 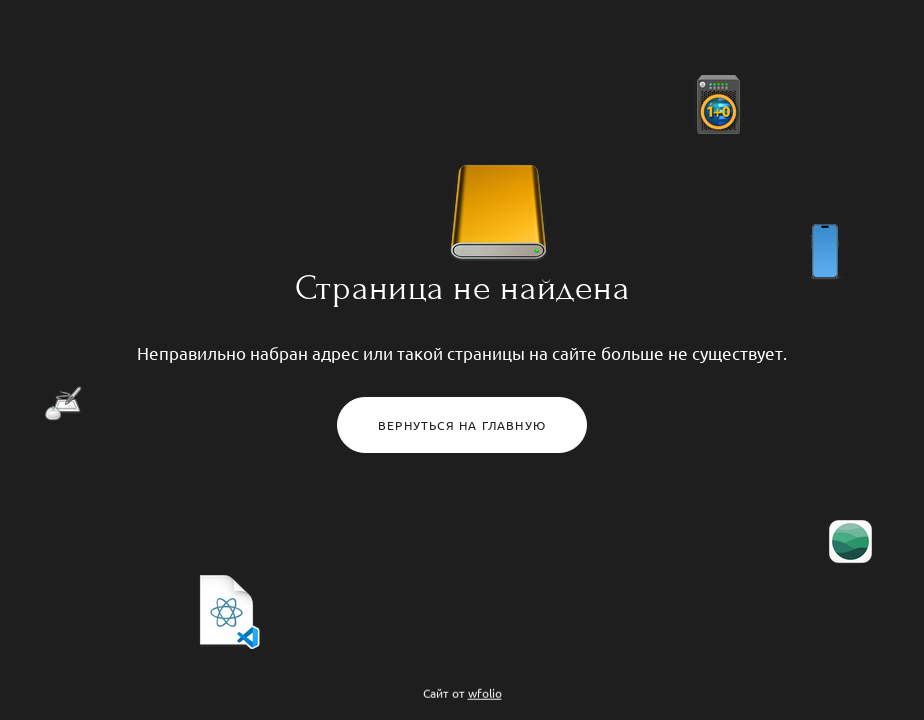 I want to click on open Flow app for focus or productivity sessions, so click(x=850, y=541).